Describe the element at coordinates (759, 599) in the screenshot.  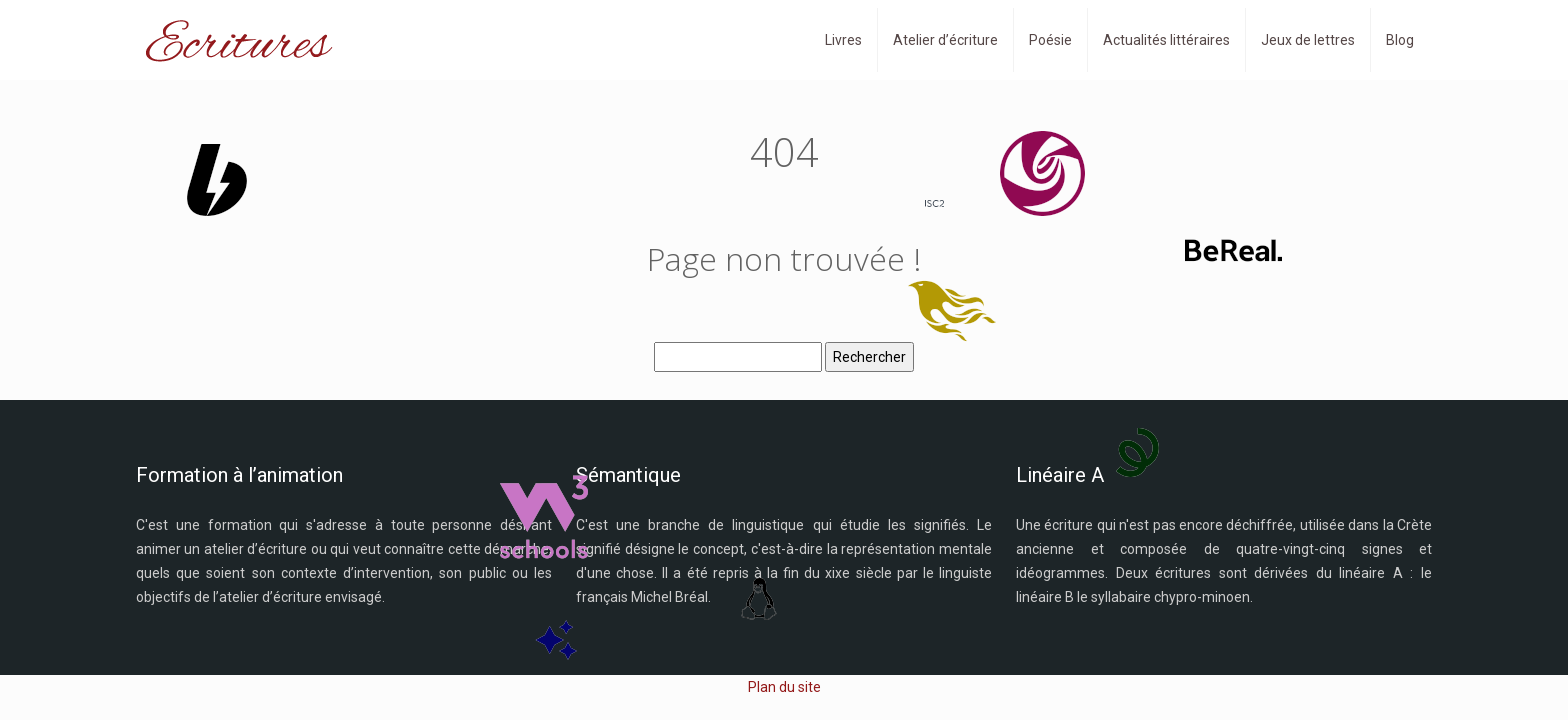
I see `linux operating system logo` at that location.